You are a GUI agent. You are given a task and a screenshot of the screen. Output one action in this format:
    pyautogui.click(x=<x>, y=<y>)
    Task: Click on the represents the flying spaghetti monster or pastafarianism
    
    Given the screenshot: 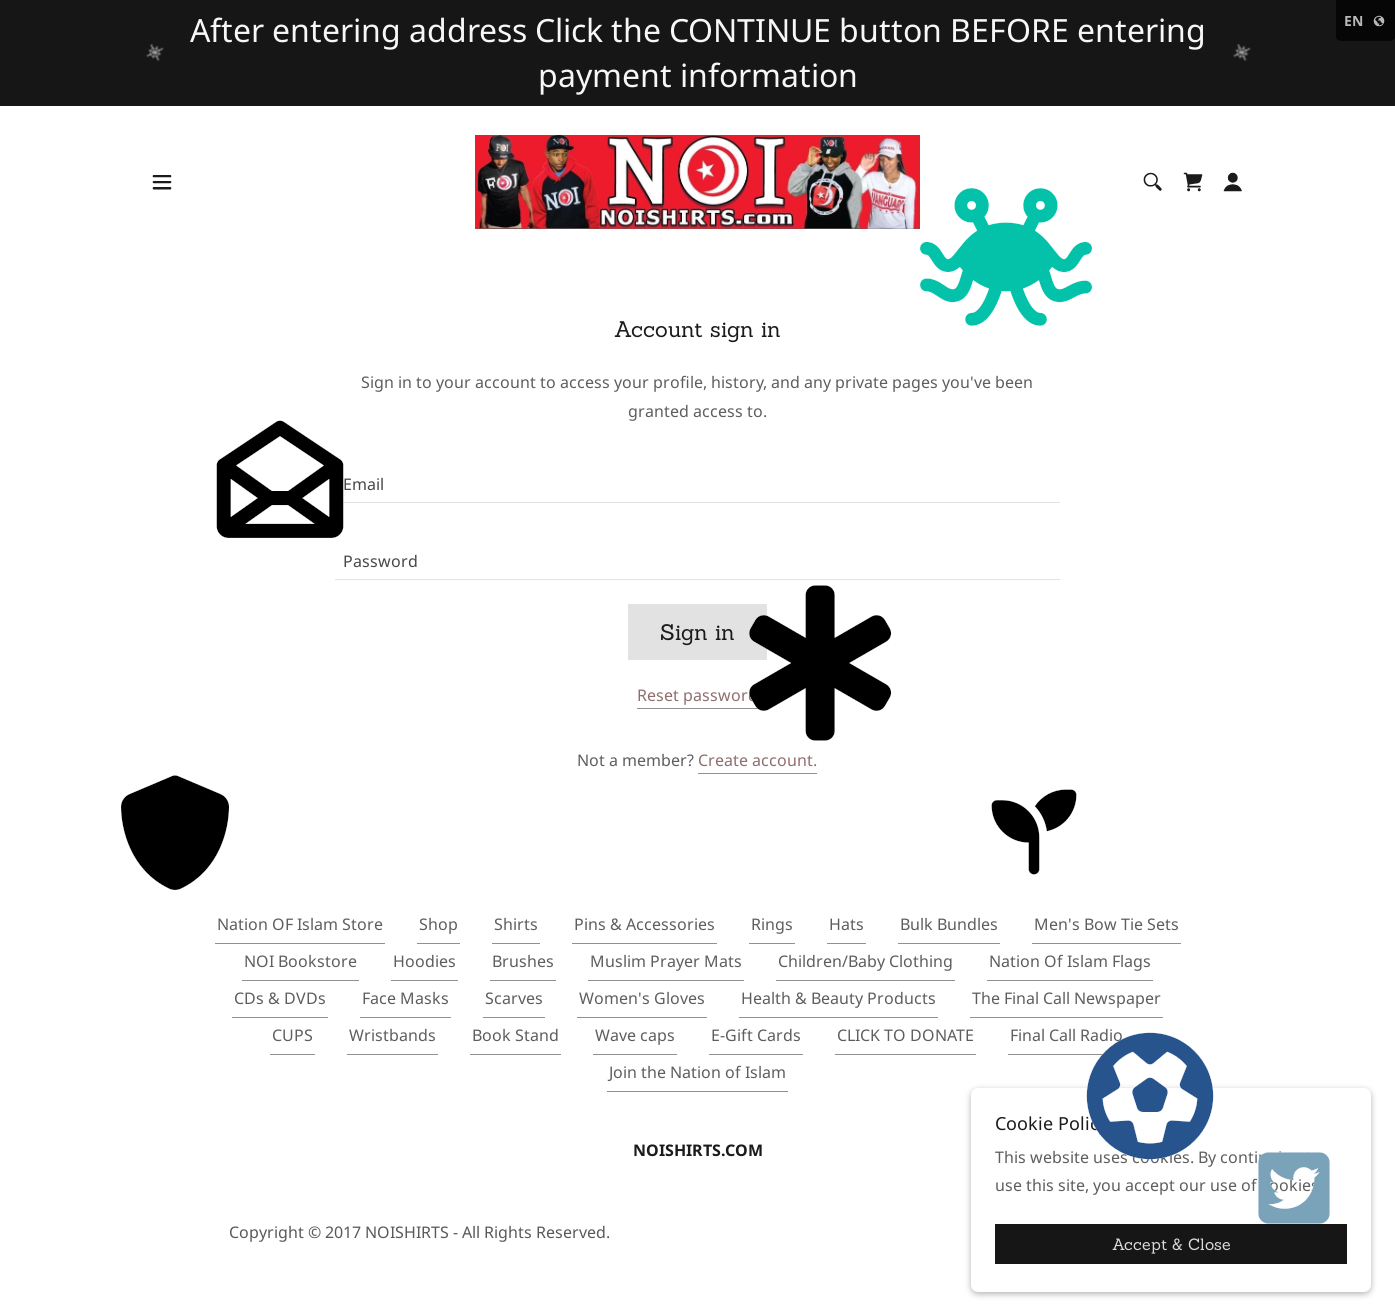 What is the action you would take?
    pyautogui.click(x=1006, y=257)
    